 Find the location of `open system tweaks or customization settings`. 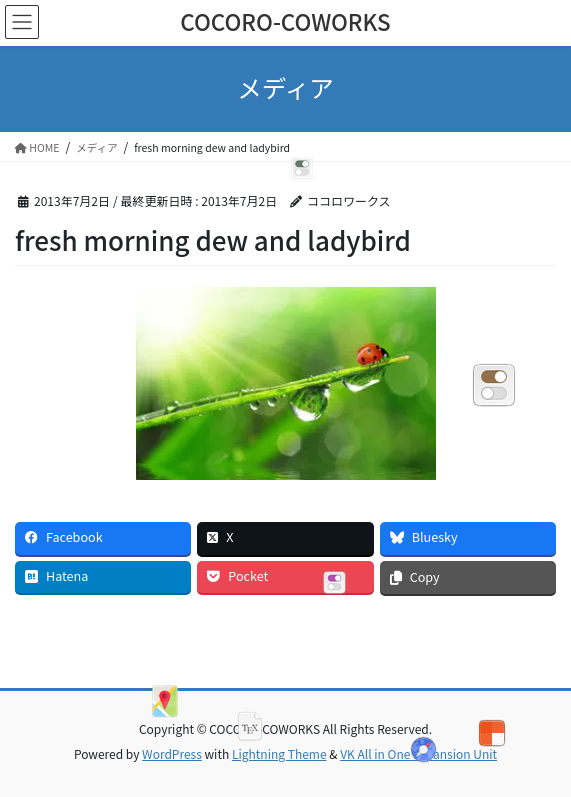

open system tweaks or customization settings is located at coordinates (302, 168).